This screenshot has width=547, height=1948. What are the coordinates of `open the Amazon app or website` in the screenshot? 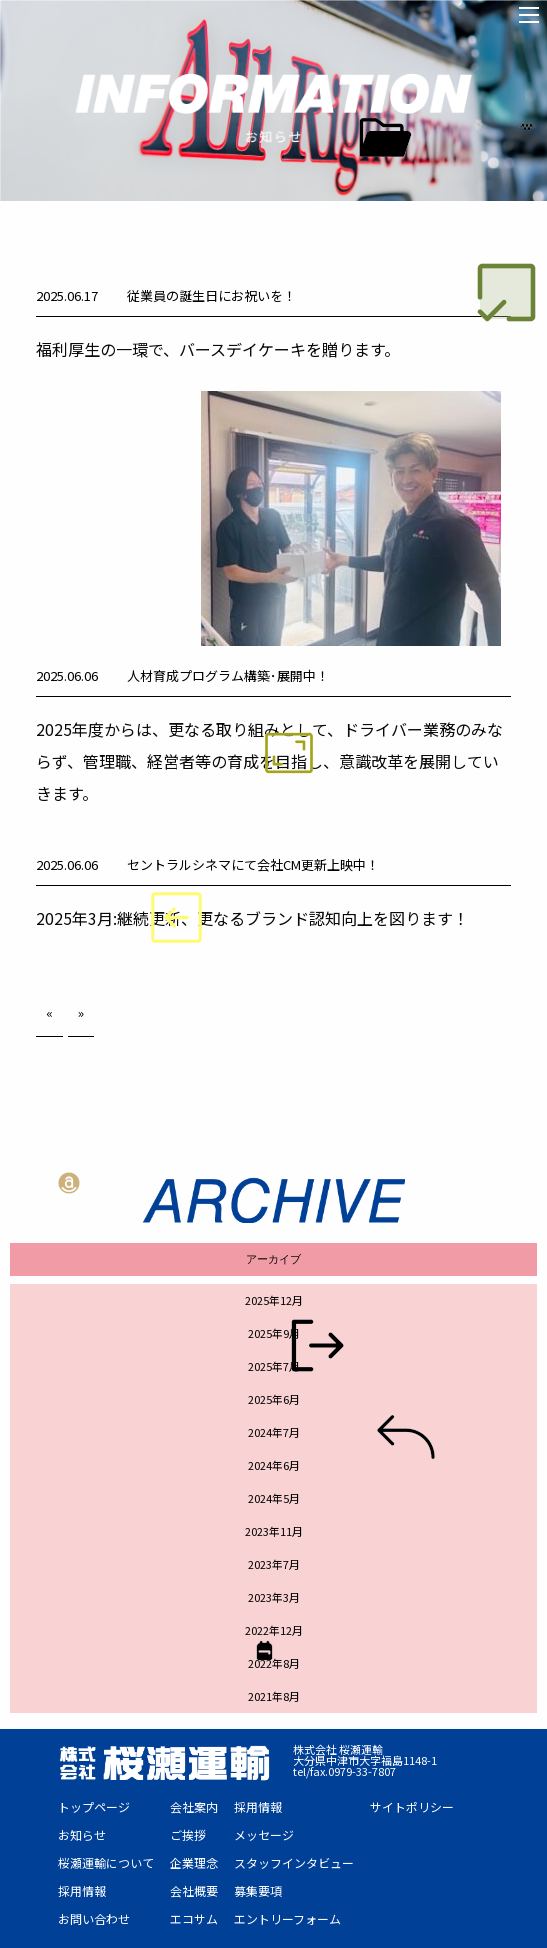 It's located at (69, 1183).